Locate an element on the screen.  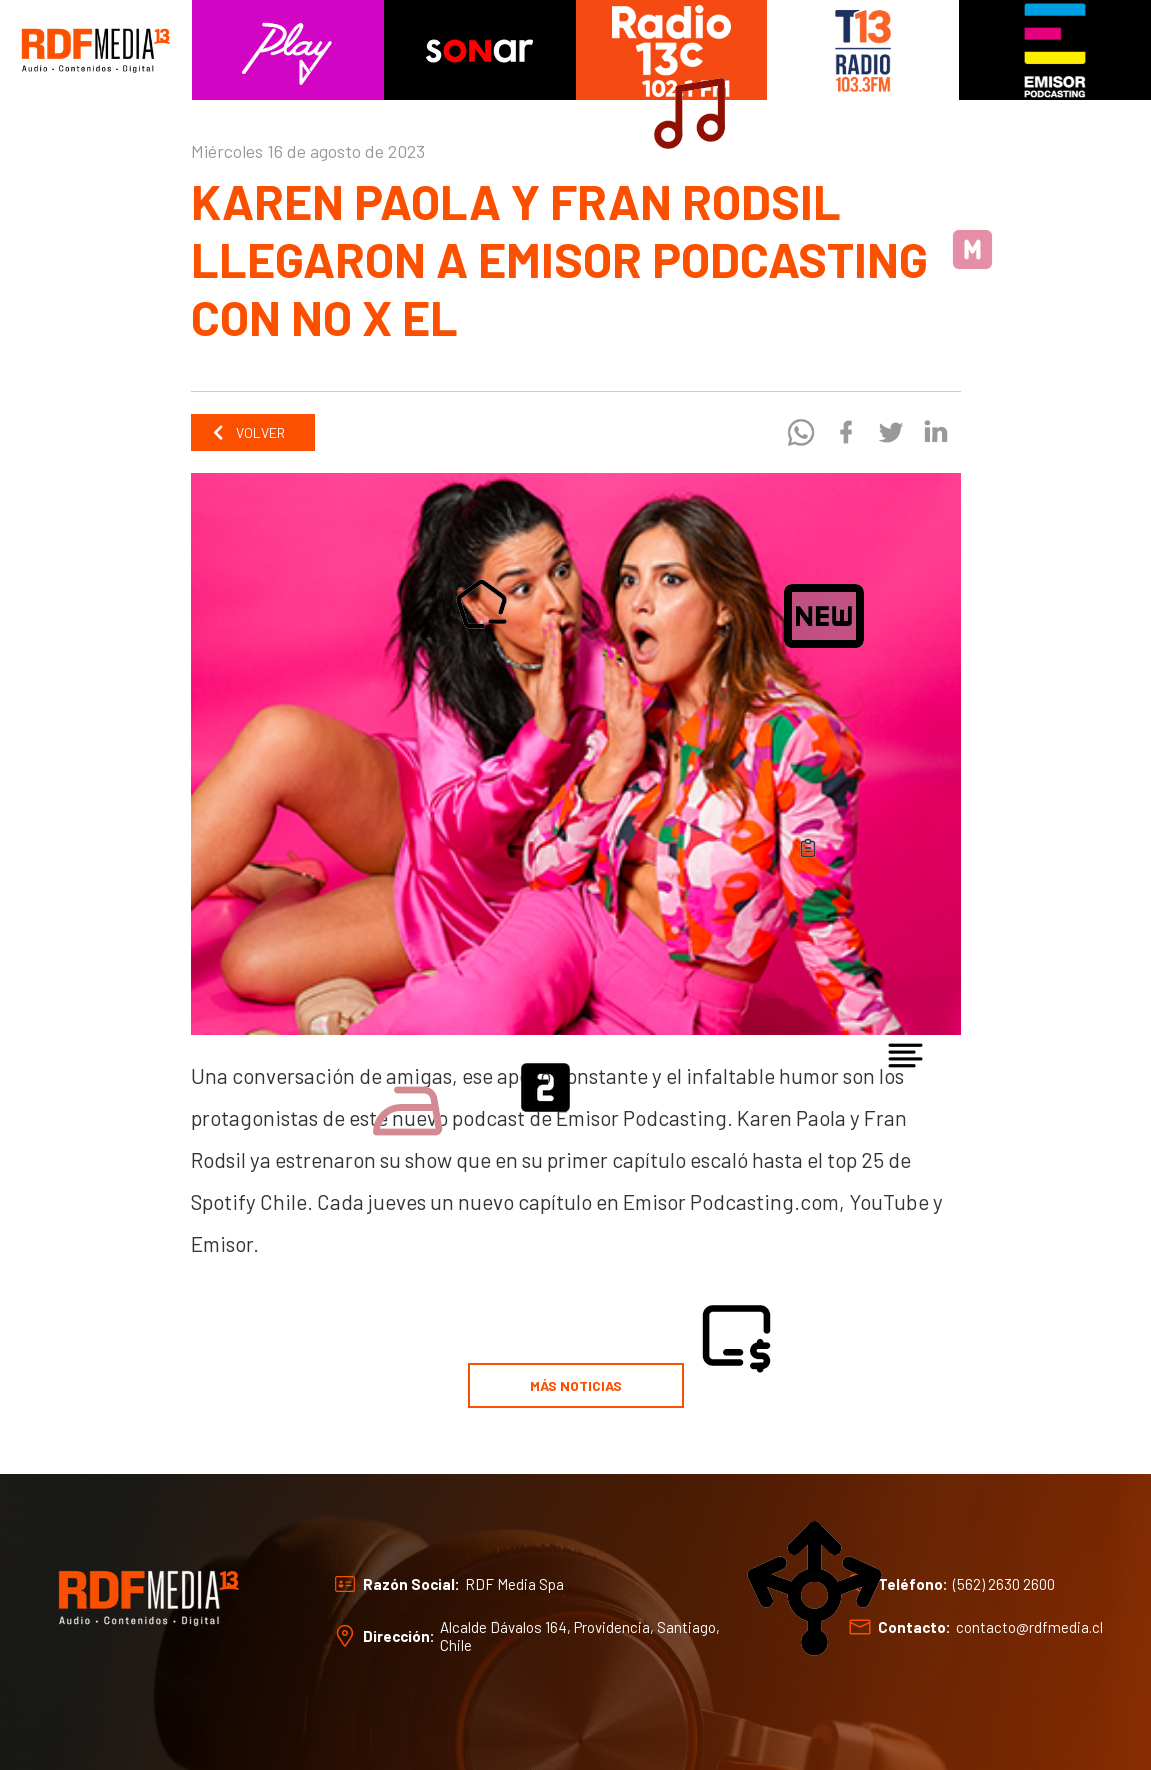
access tablet payment or billing settings is located at coordinates (736, 1335).